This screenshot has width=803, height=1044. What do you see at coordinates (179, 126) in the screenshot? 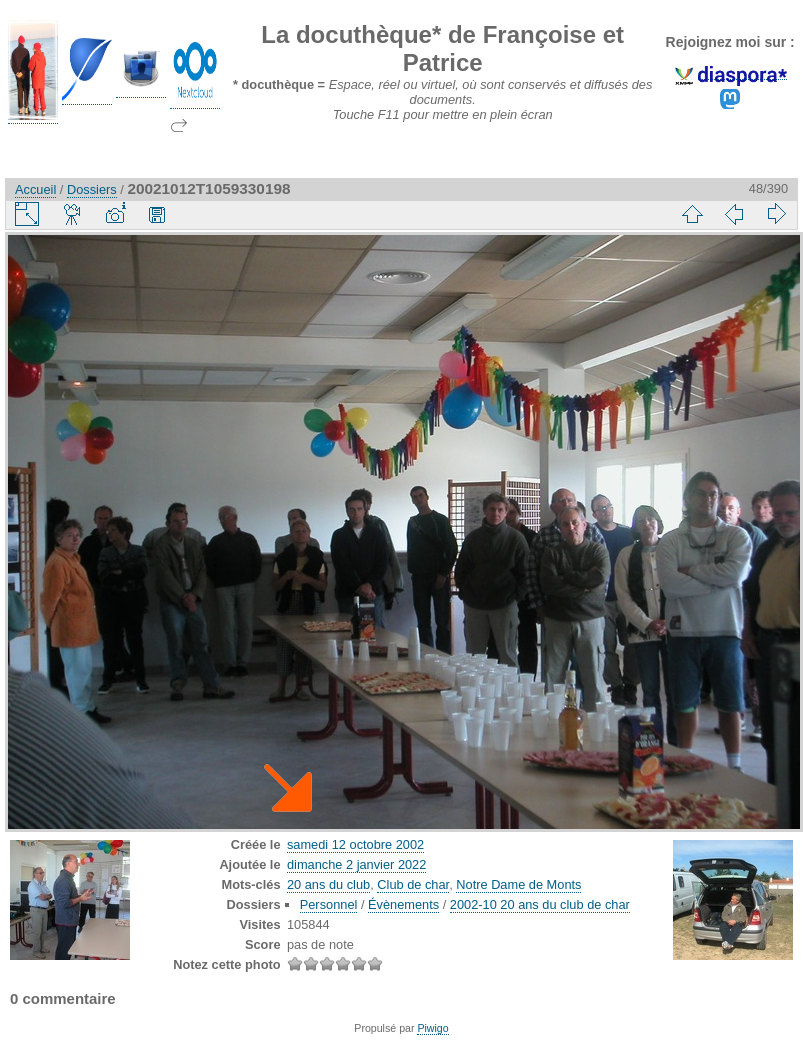
I see `redo or repeat last action` at bounding box center [179, 126].